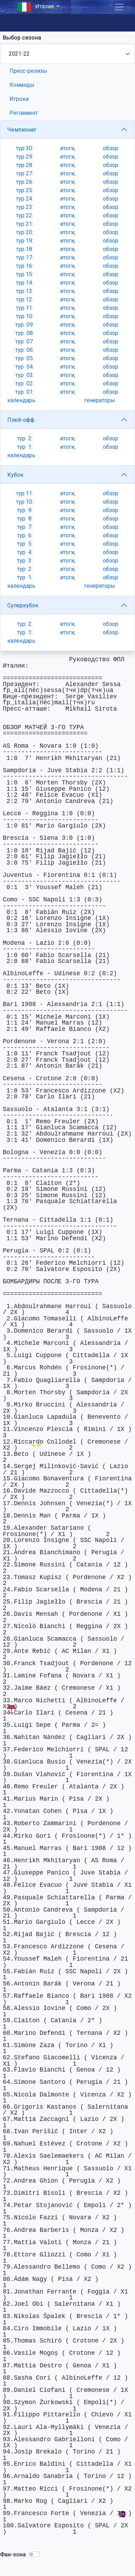  What do you see at coordinates (36, 1445) in the screenshot?
I see `expand content horizontally` at bounding box center [36, 1445].